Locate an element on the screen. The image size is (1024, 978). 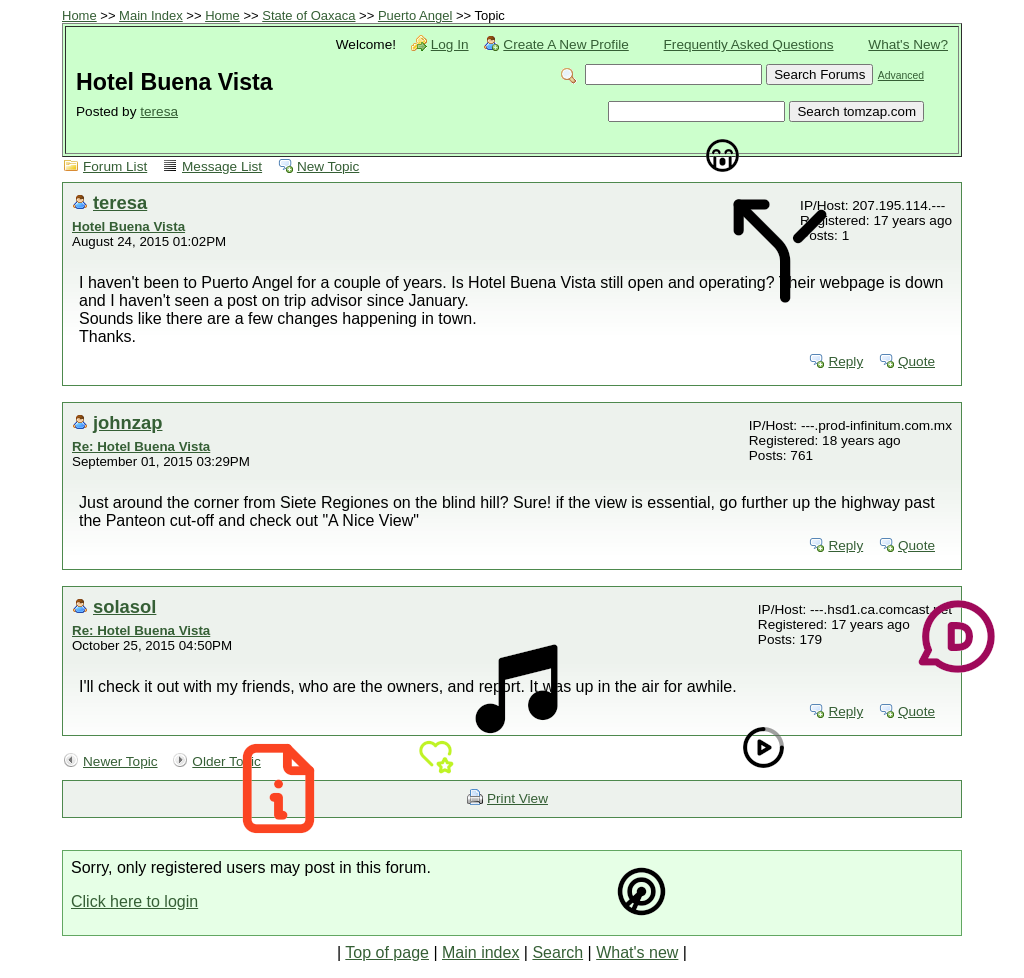
add item to favorites with priority rating is located at coordinates (435, 755).